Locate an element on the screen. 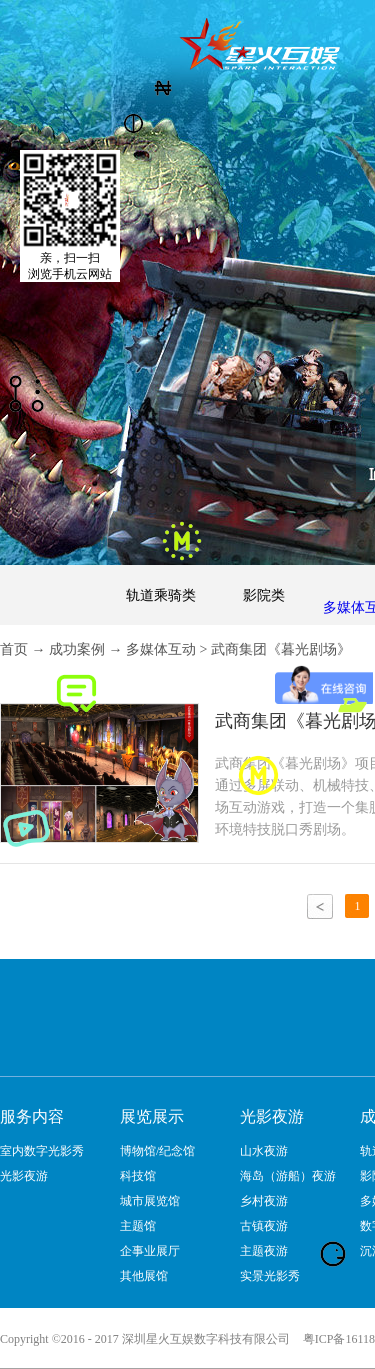 This screenshot has width=375, height=1369. draft pull request awaiting review is located at coordinates (26, 392).